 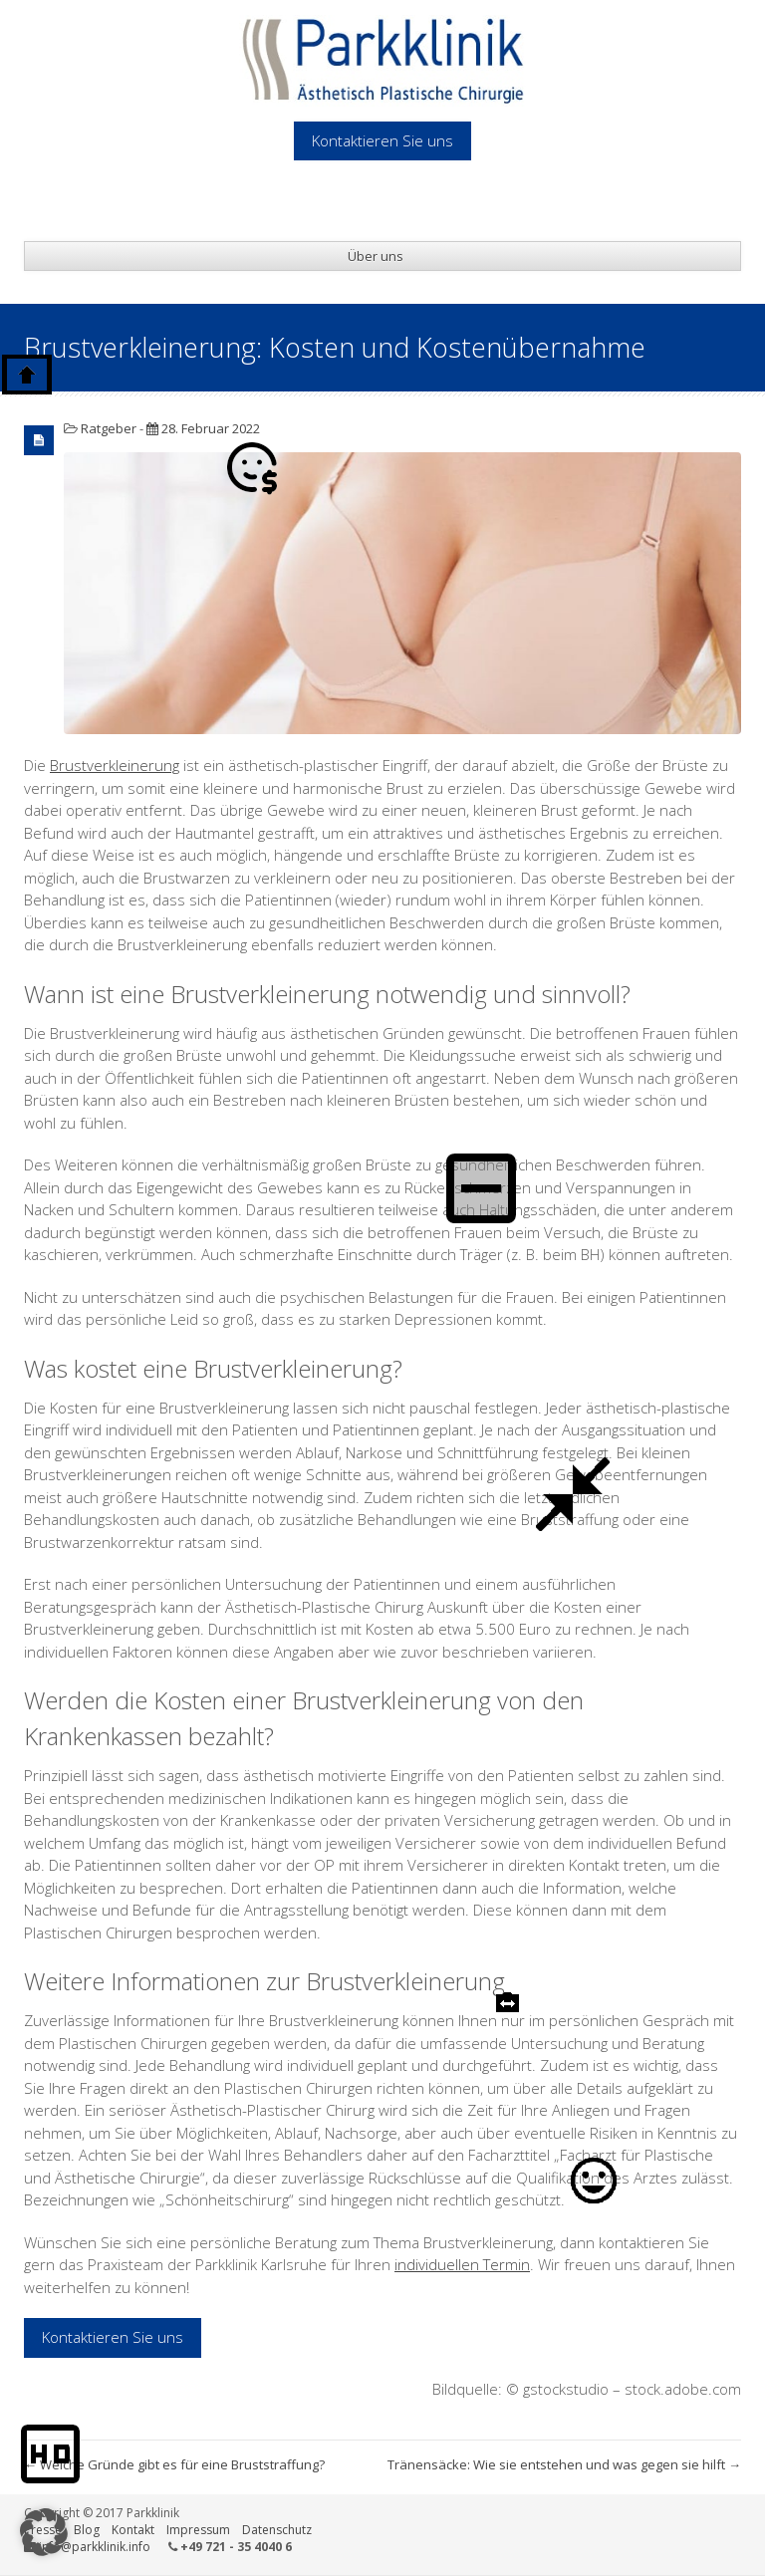 I want to click on indicates high definition video quality is available, so click(x=50, y=2453).